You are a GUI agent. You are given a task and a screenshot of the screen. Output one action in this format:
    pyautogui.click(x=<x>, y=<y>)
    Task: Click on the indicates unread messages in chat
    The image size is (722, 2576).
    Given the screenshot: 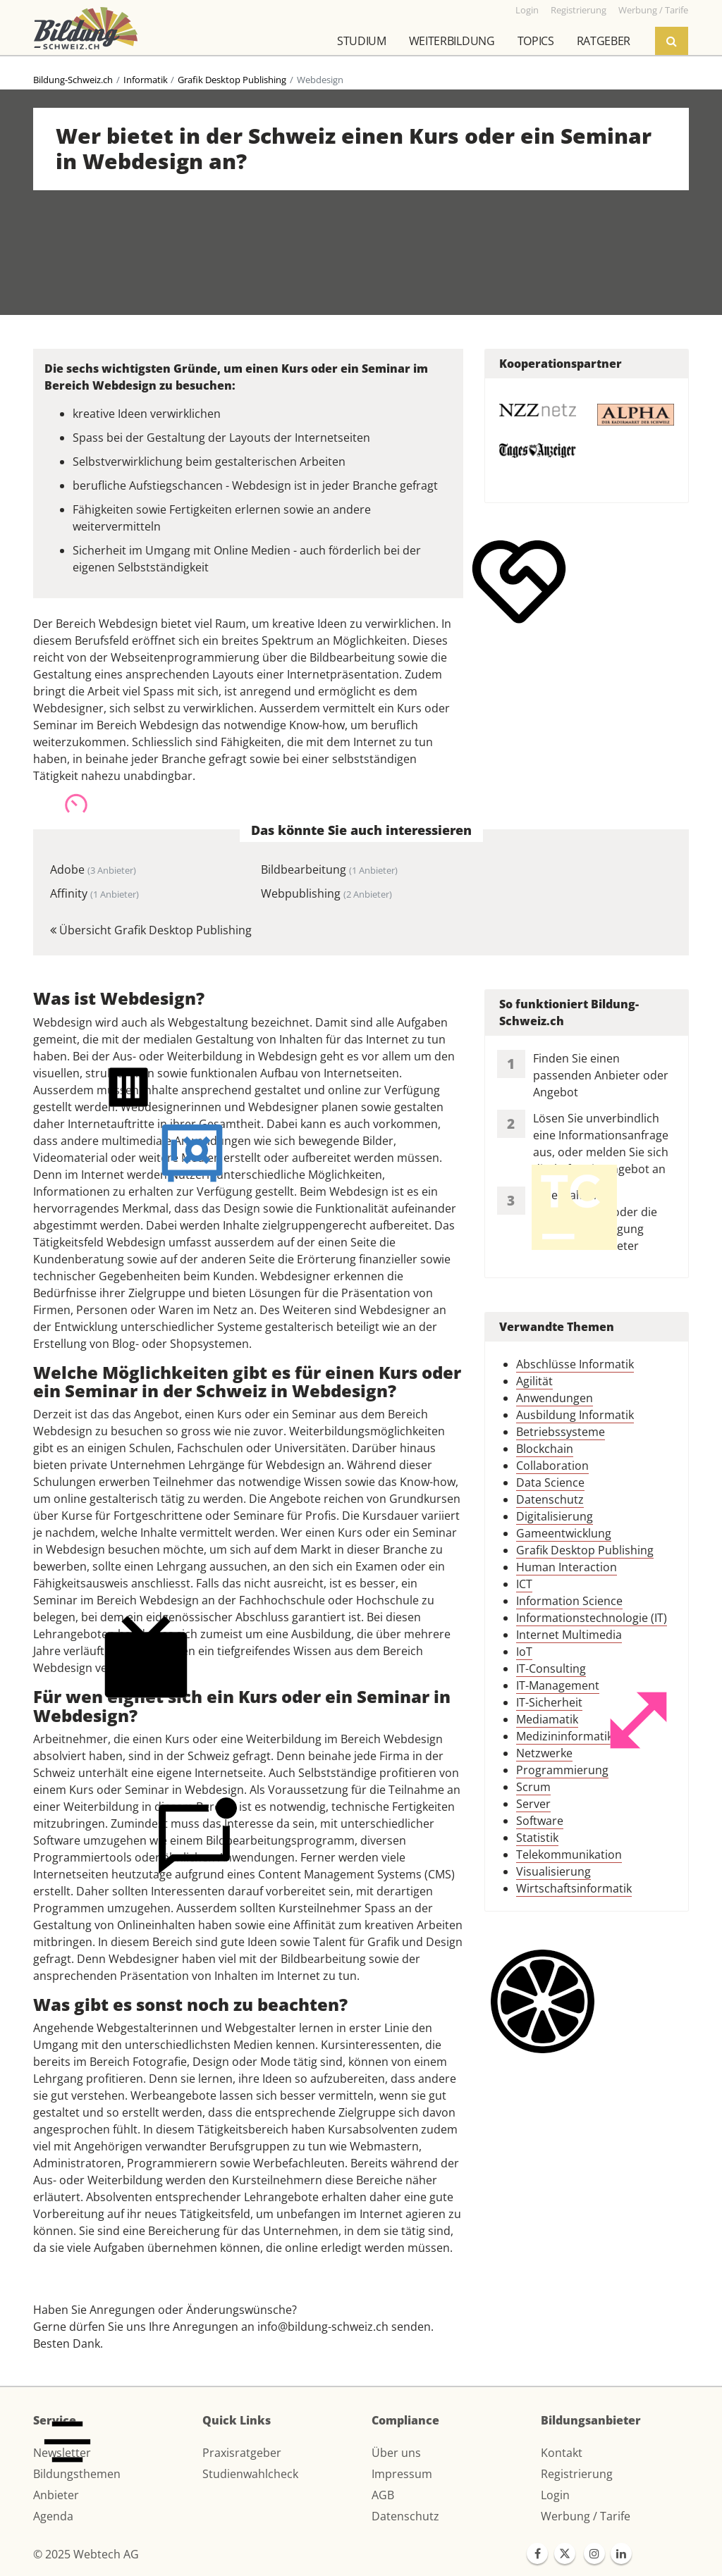 What is the action you would take?
    pyautogui.click(x=194, y=1836)
    